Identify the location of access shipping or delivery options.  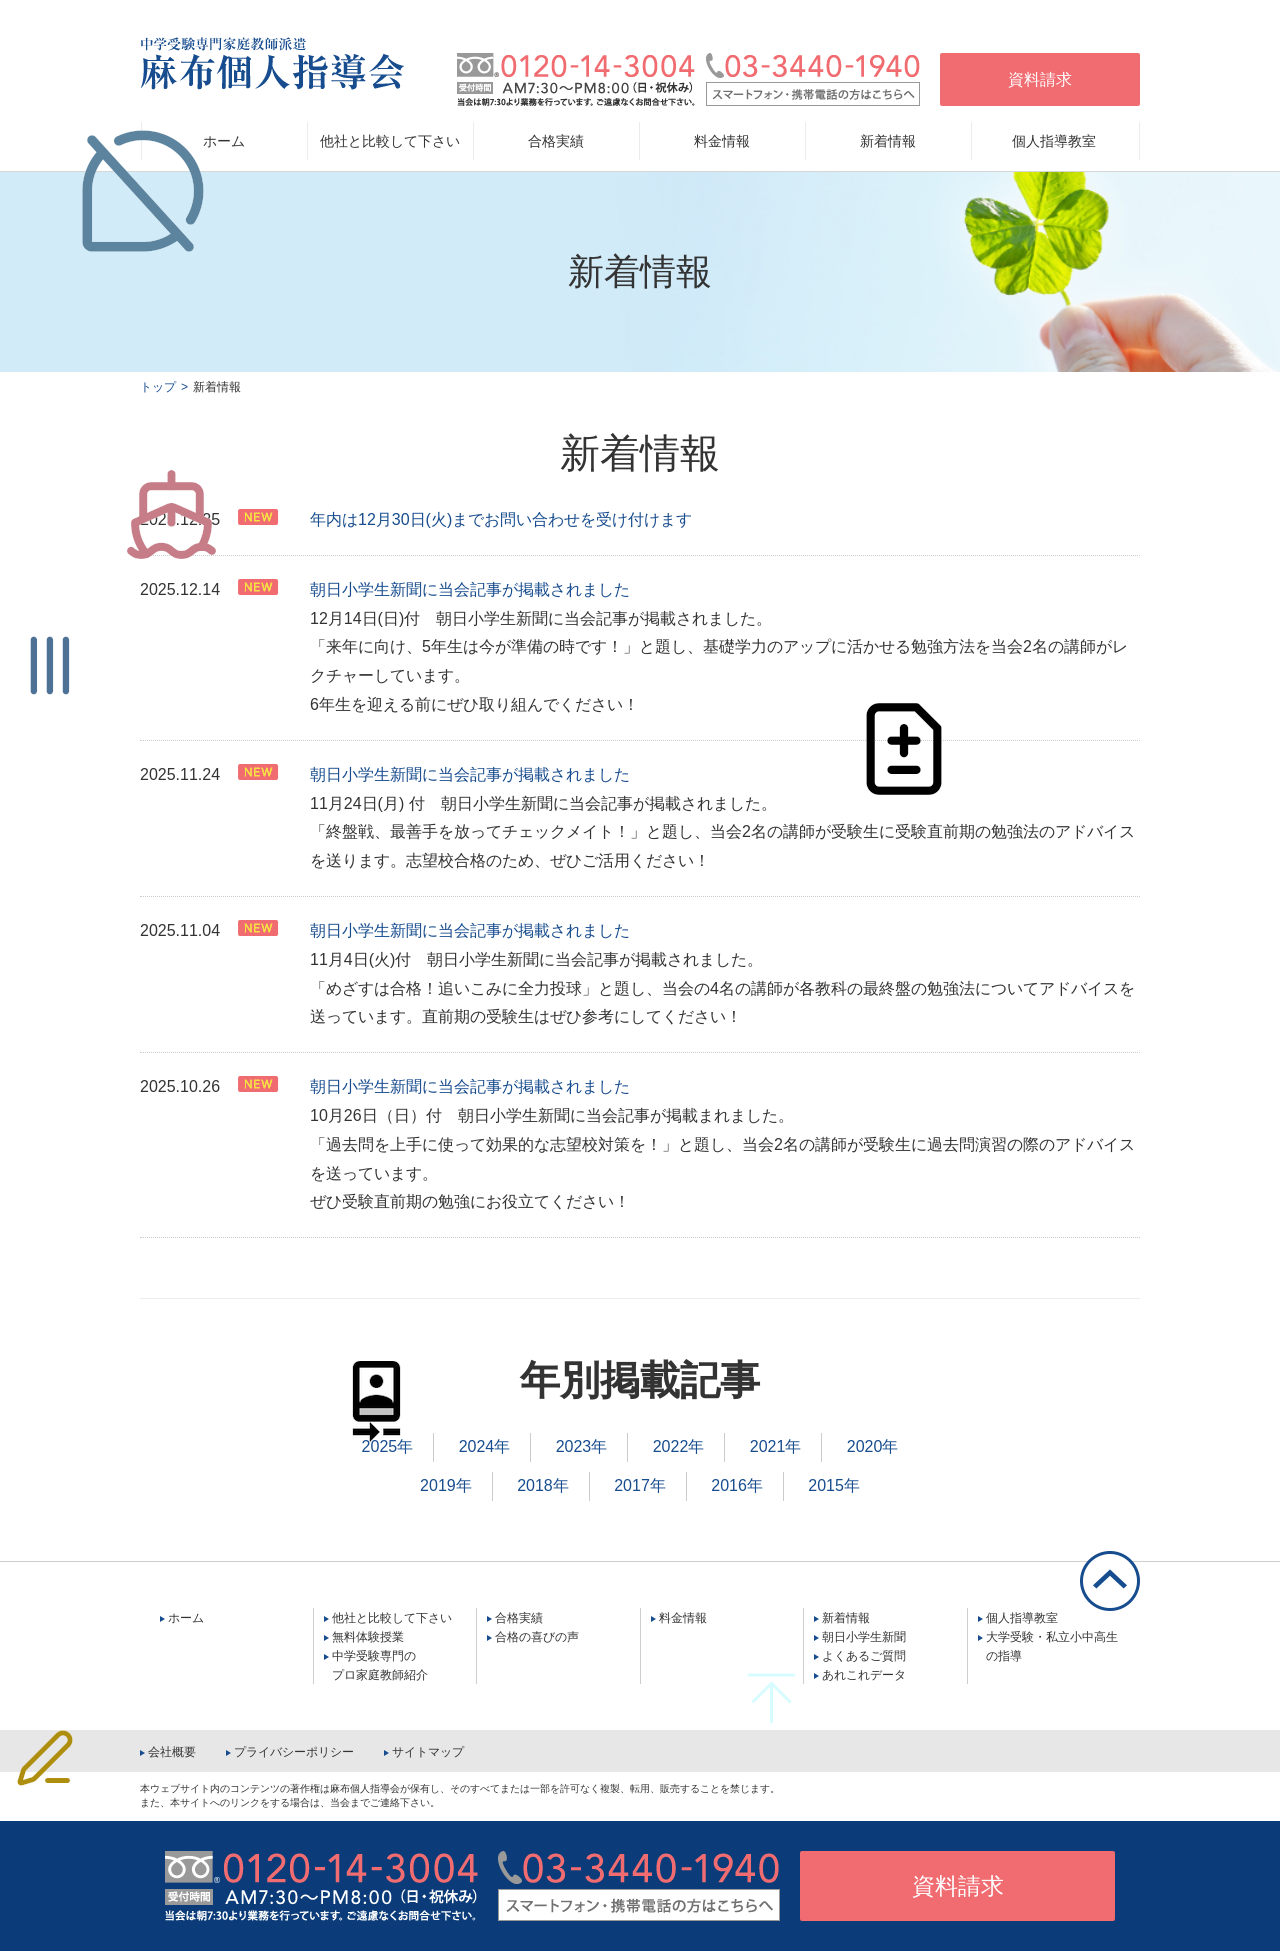
(171, 514).